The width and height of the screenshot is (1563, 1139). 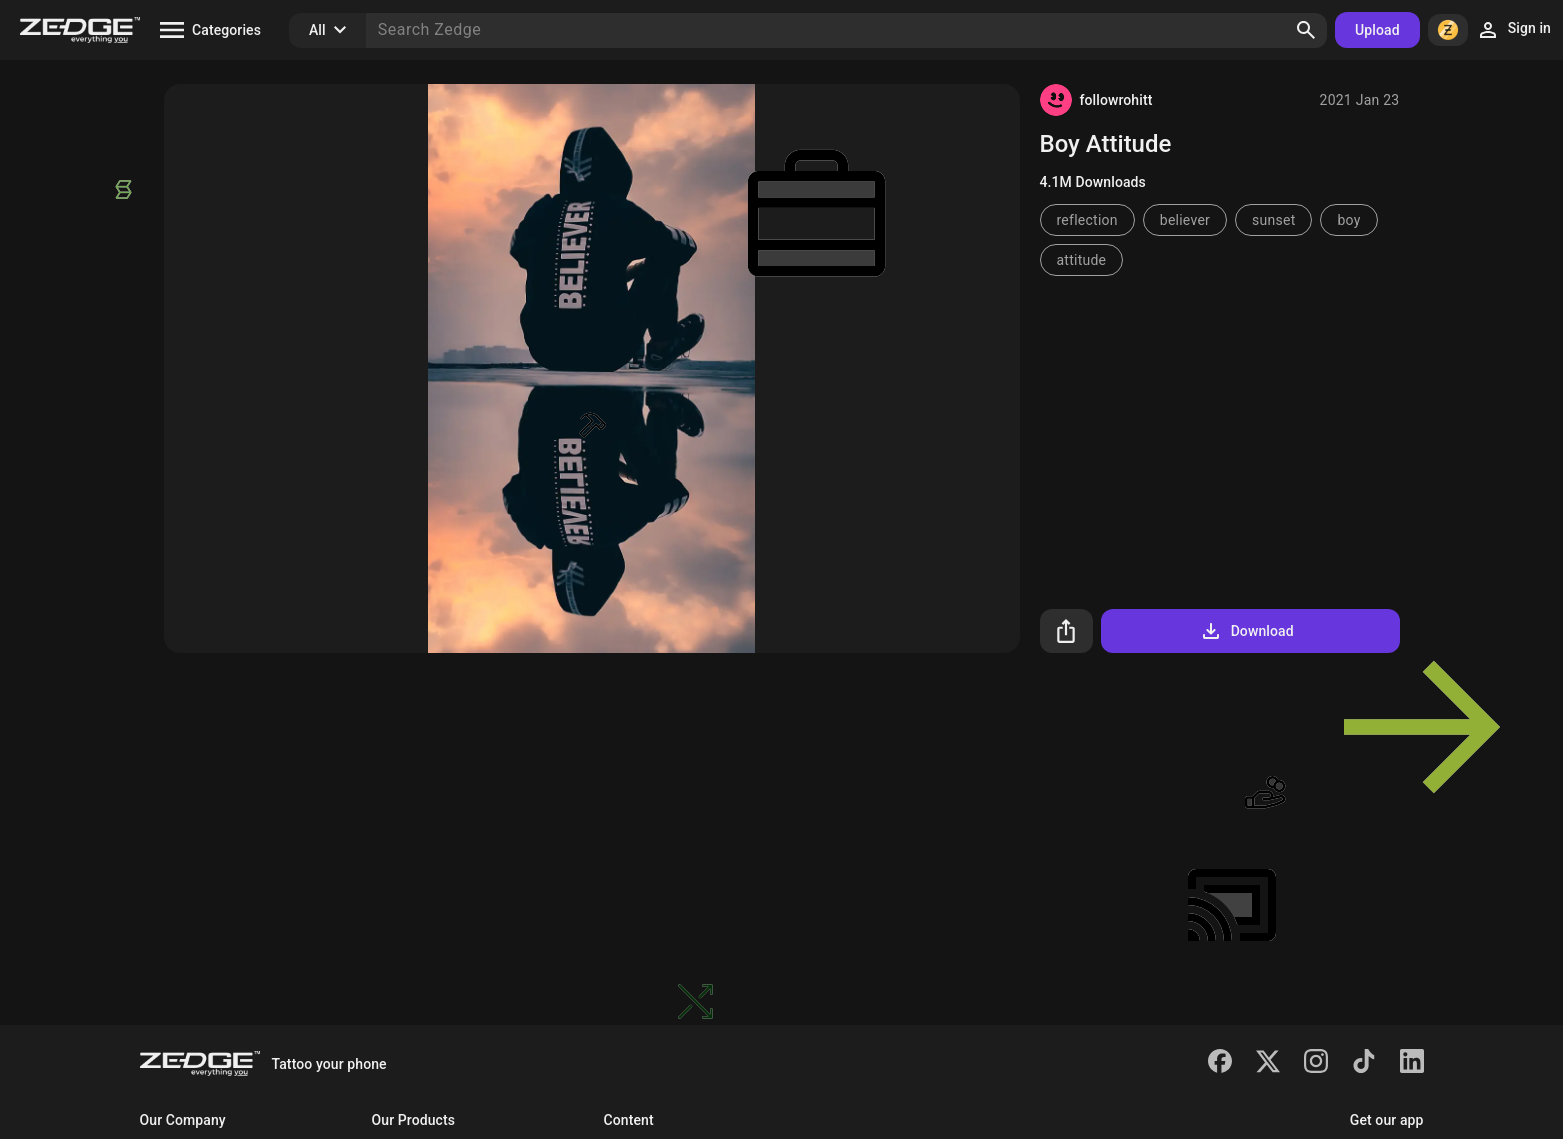 What do you see at coordinates (695, 1001) in the screenshot?
I see `shuffle playback order` at bounding box center [695, 1001].